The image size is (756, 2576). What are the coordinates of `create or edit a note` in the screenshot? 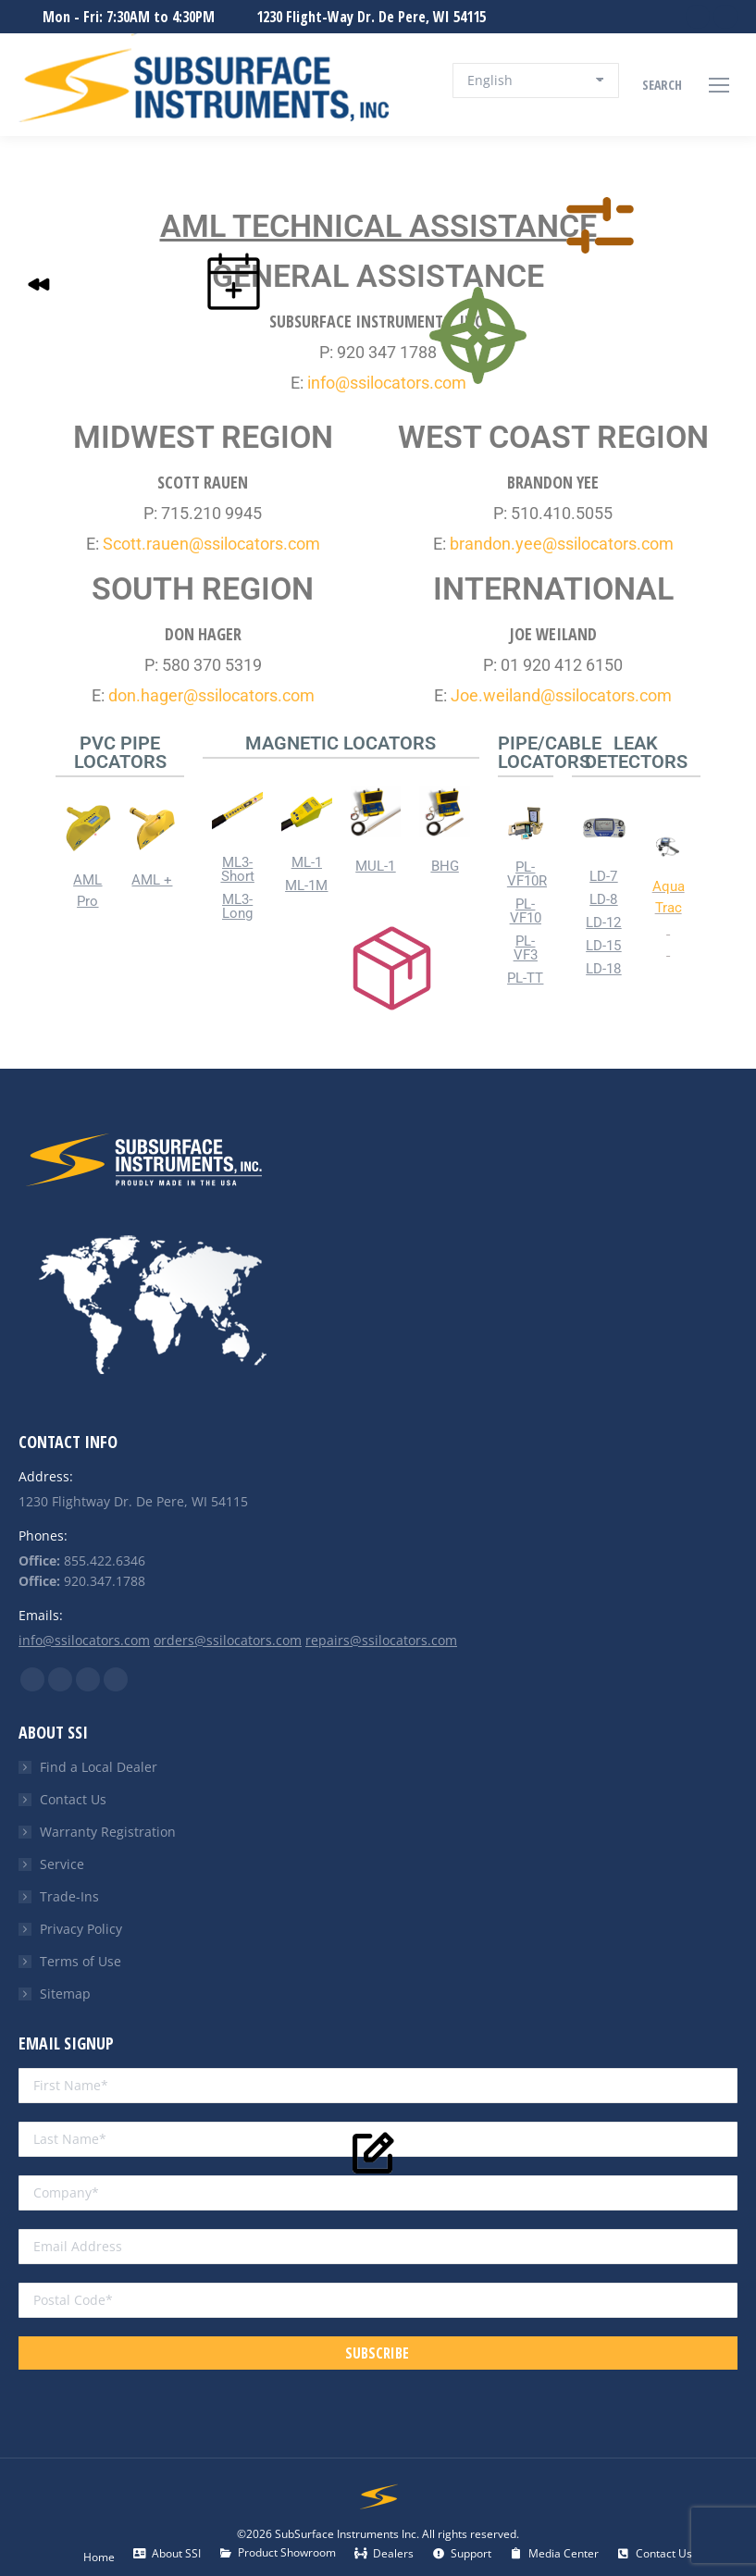 It's located at (372, 2153).